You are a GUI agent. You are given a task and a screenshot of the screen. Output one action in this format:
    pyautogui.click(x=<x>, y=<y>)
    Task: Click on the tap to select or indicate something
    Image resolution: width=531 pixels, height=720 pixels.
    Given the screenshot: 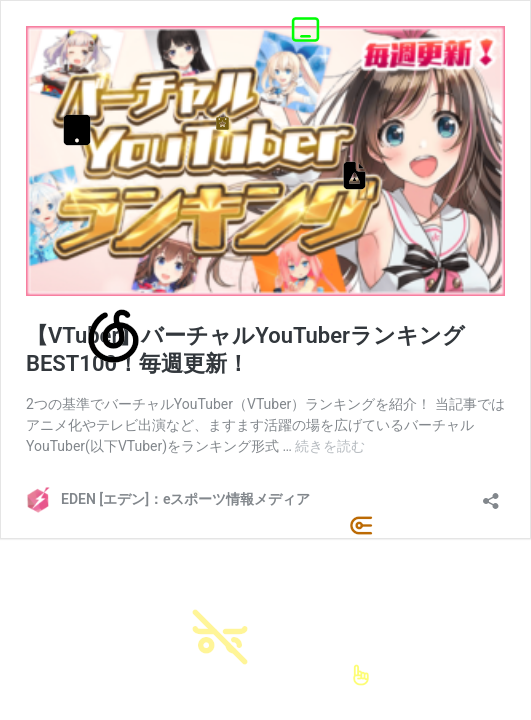 What is the action you would take?
    pyautogui.click(x=361, y=675)
    